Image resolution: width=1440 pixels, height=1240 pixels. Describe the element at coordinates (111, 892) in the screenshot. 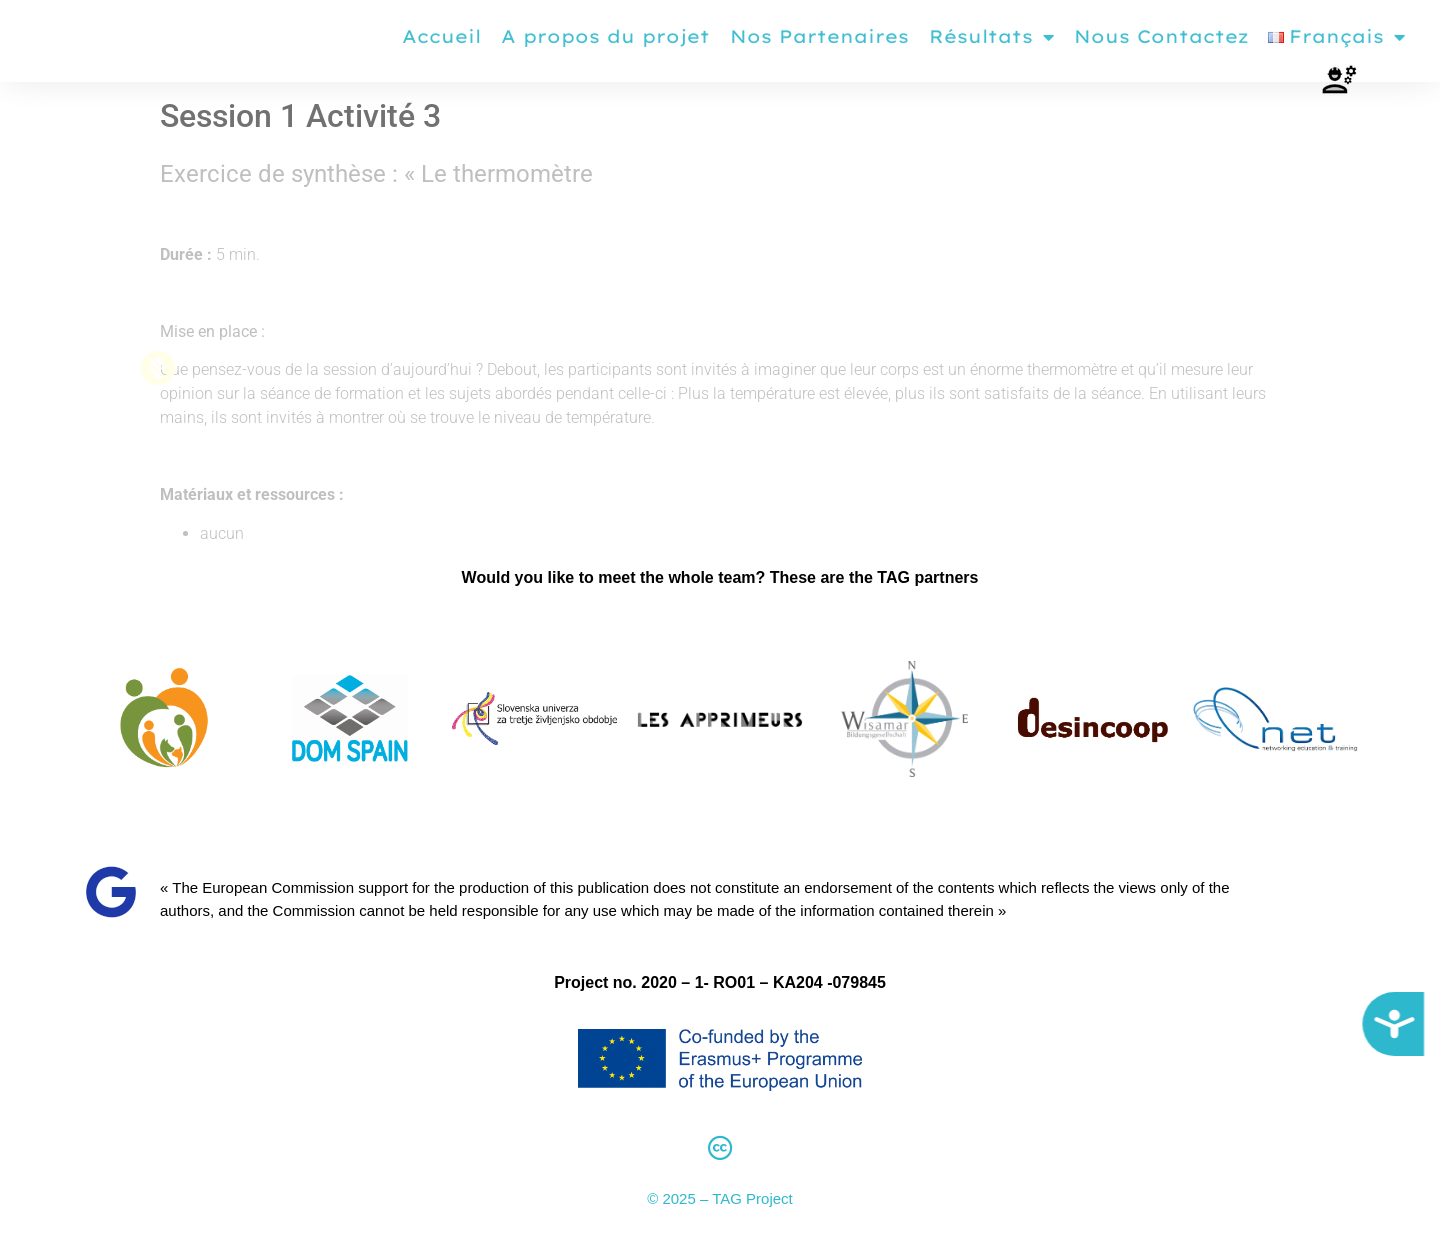

I see `sign in with Google` at that location.